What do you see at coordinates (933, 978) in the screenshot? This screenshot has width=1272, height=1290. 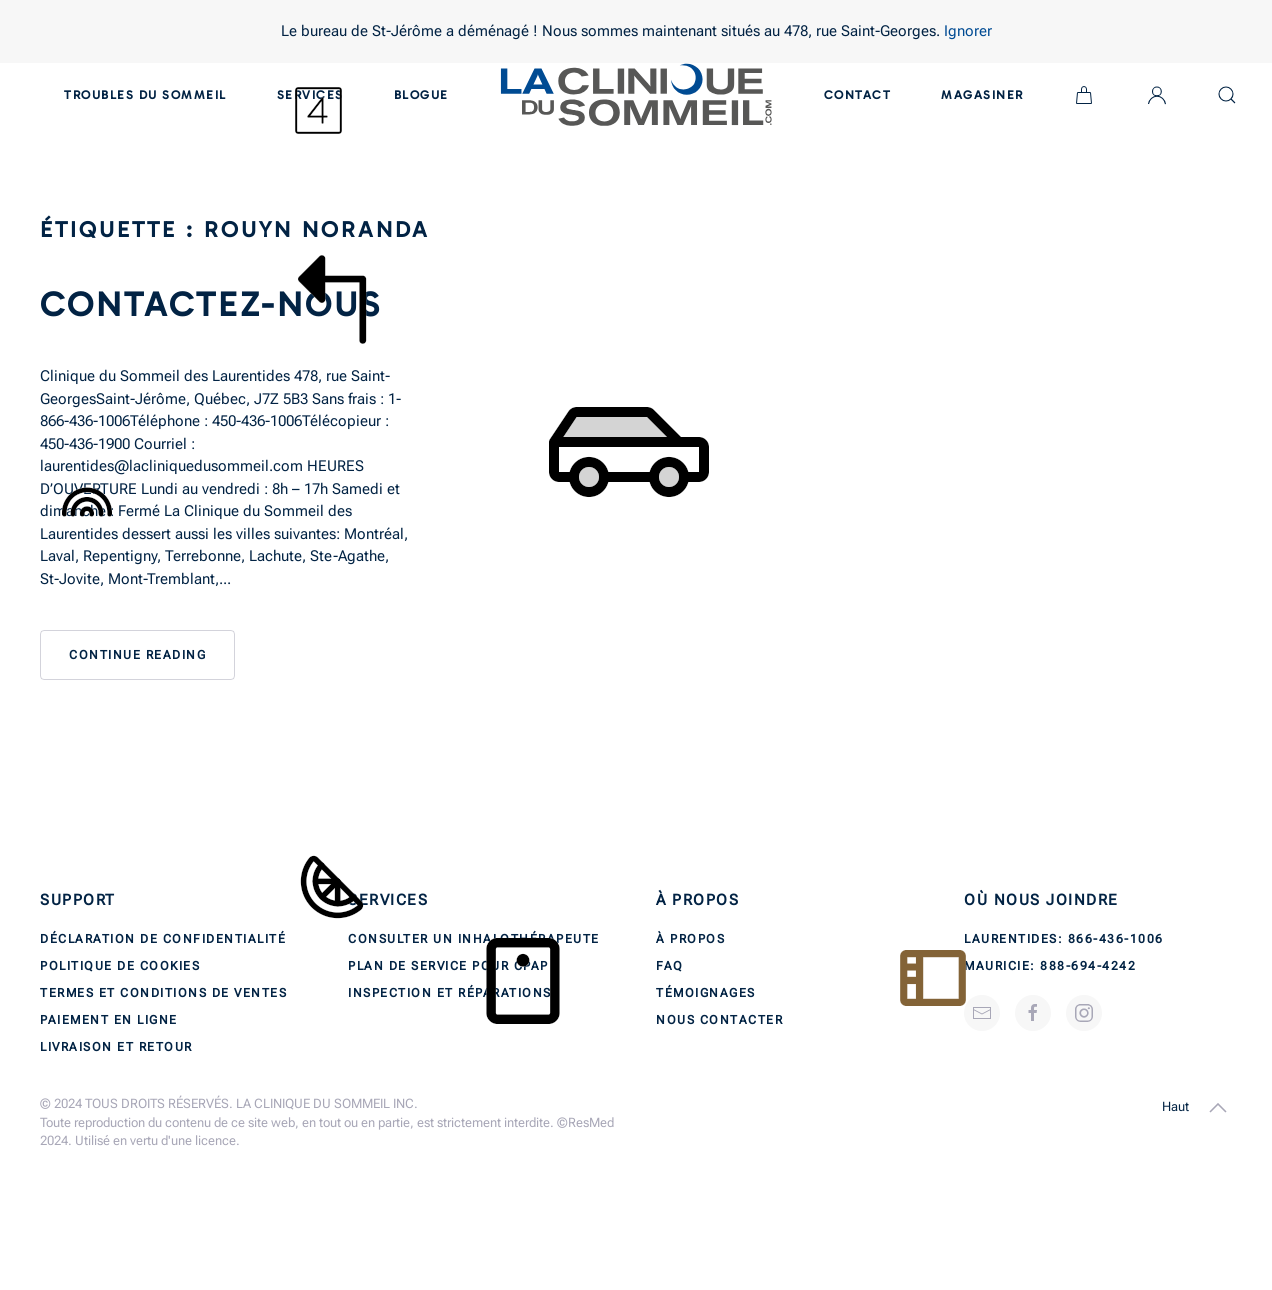 I see `toggle sidebar visibility` at bounding box center [933, 978].